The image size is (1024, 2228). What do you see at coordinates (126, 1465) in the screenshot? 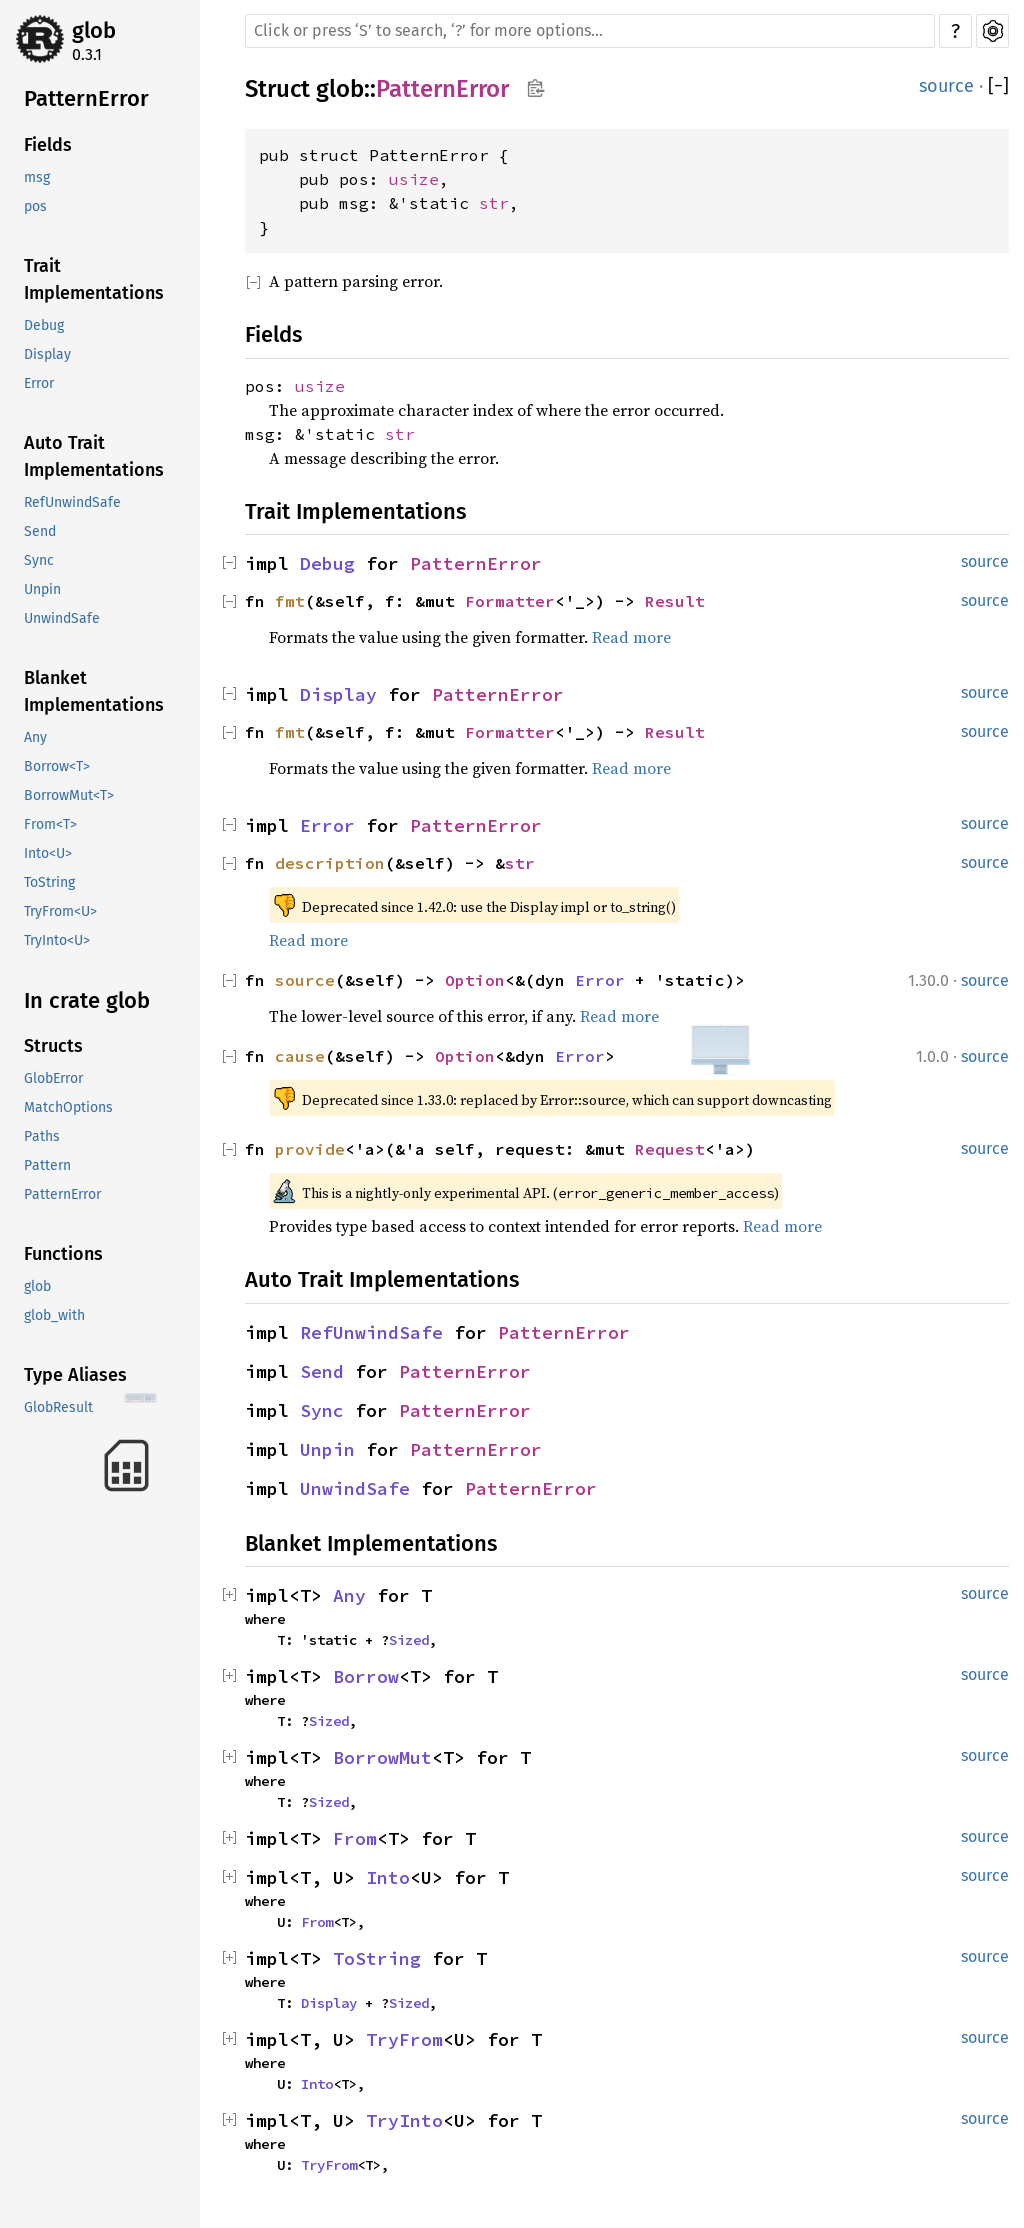
I see `view SIM card information` at bounding box center [126, 1465].